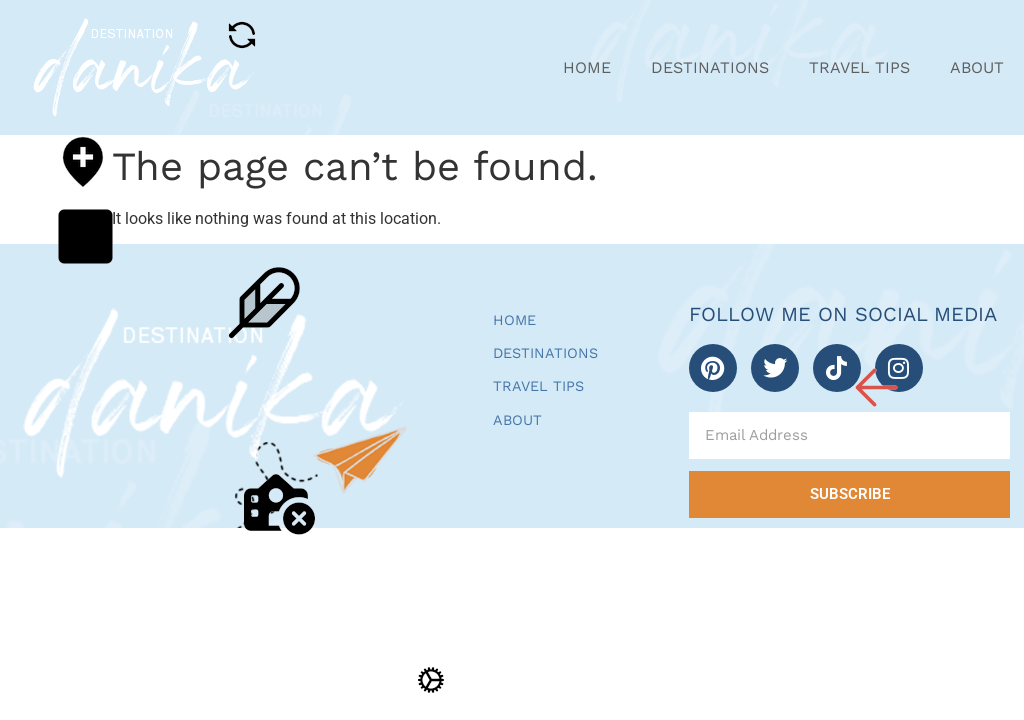 The height and width of the screenshot is (720, 1024). What do you see at coordinates (83, 162) in the screenshot?
I see `add a new location pin` at bounding box center [83, 162].